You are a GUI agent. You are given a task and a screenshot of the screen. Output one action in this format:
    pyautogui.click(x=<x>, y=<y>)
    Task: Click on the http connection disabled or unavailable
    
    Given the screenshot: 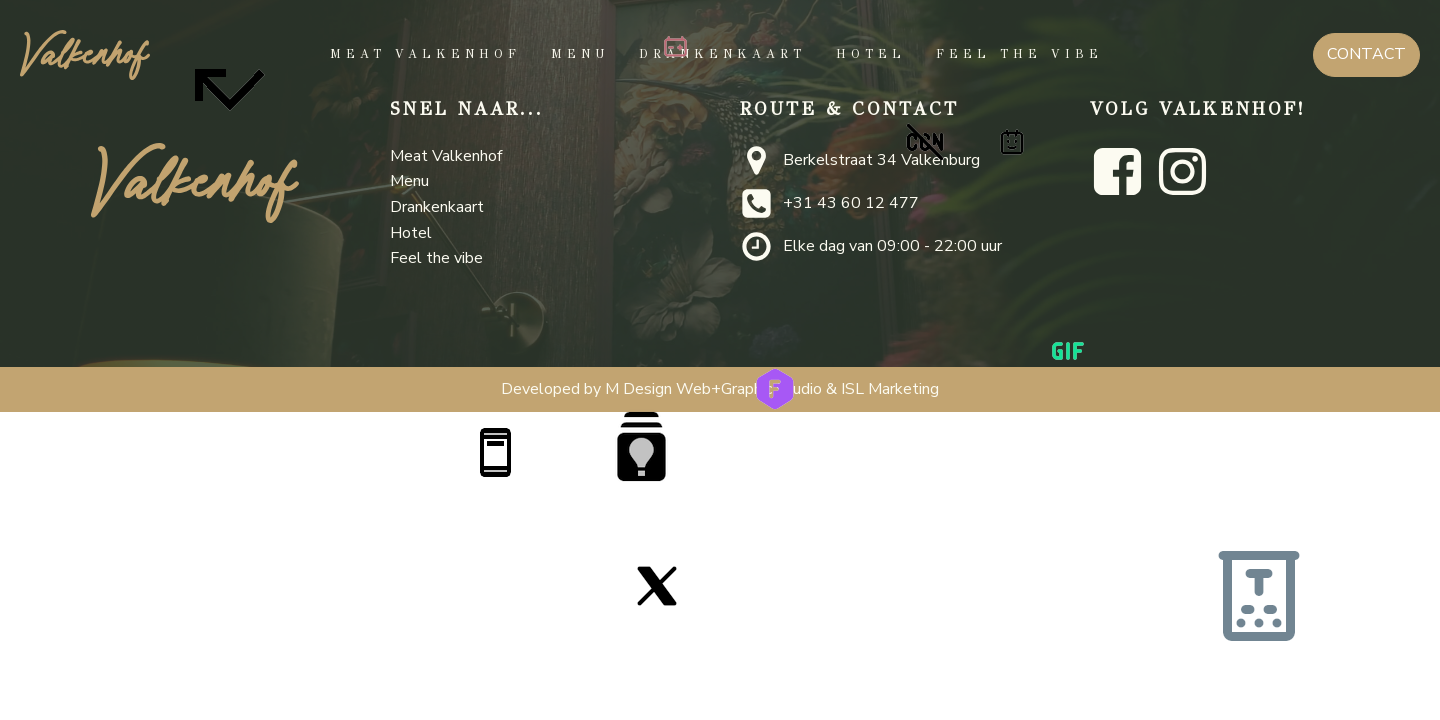 What is the action you would take?
    pyautogui.click(x=925, y=142)
    